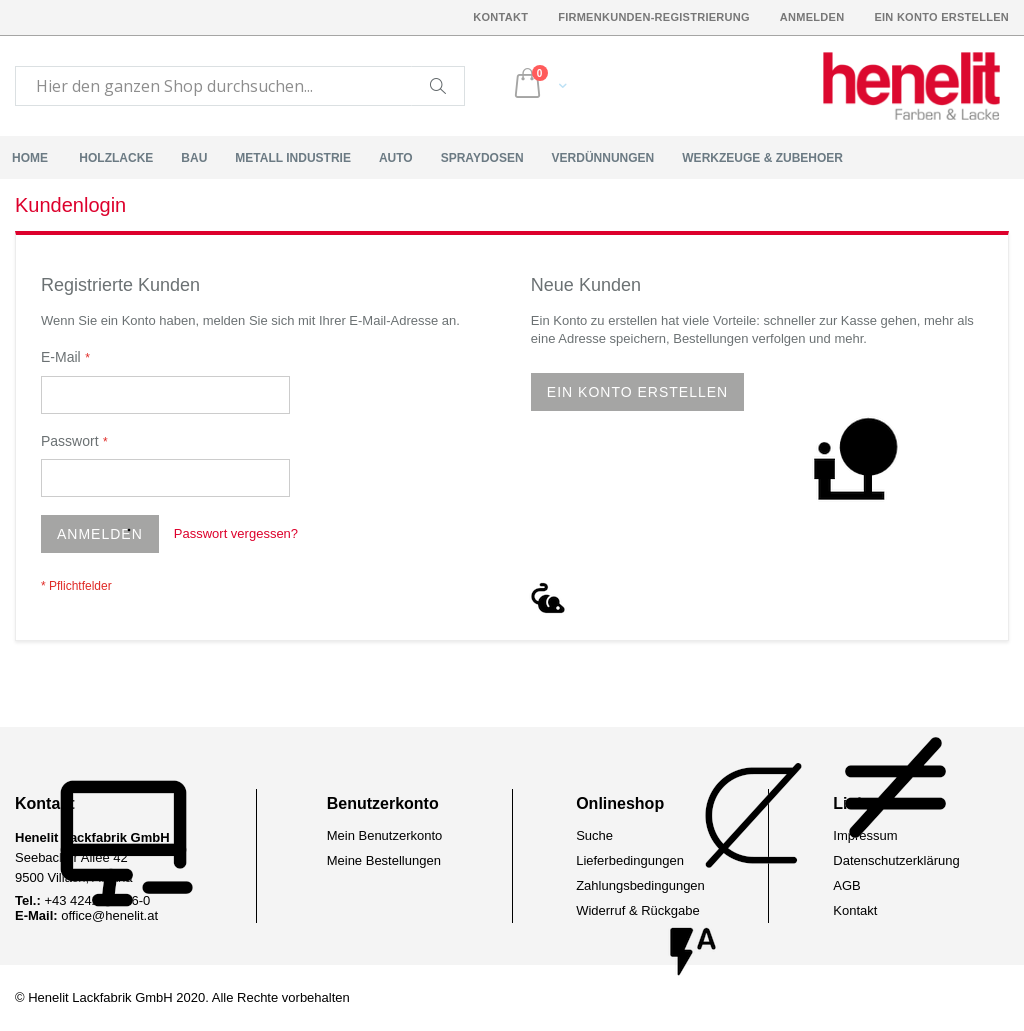 The image size is (1024, 1031). Describe the element at coordinates (123, 843) in the screenshot. I see `remove a desktop device from your account` at that location.